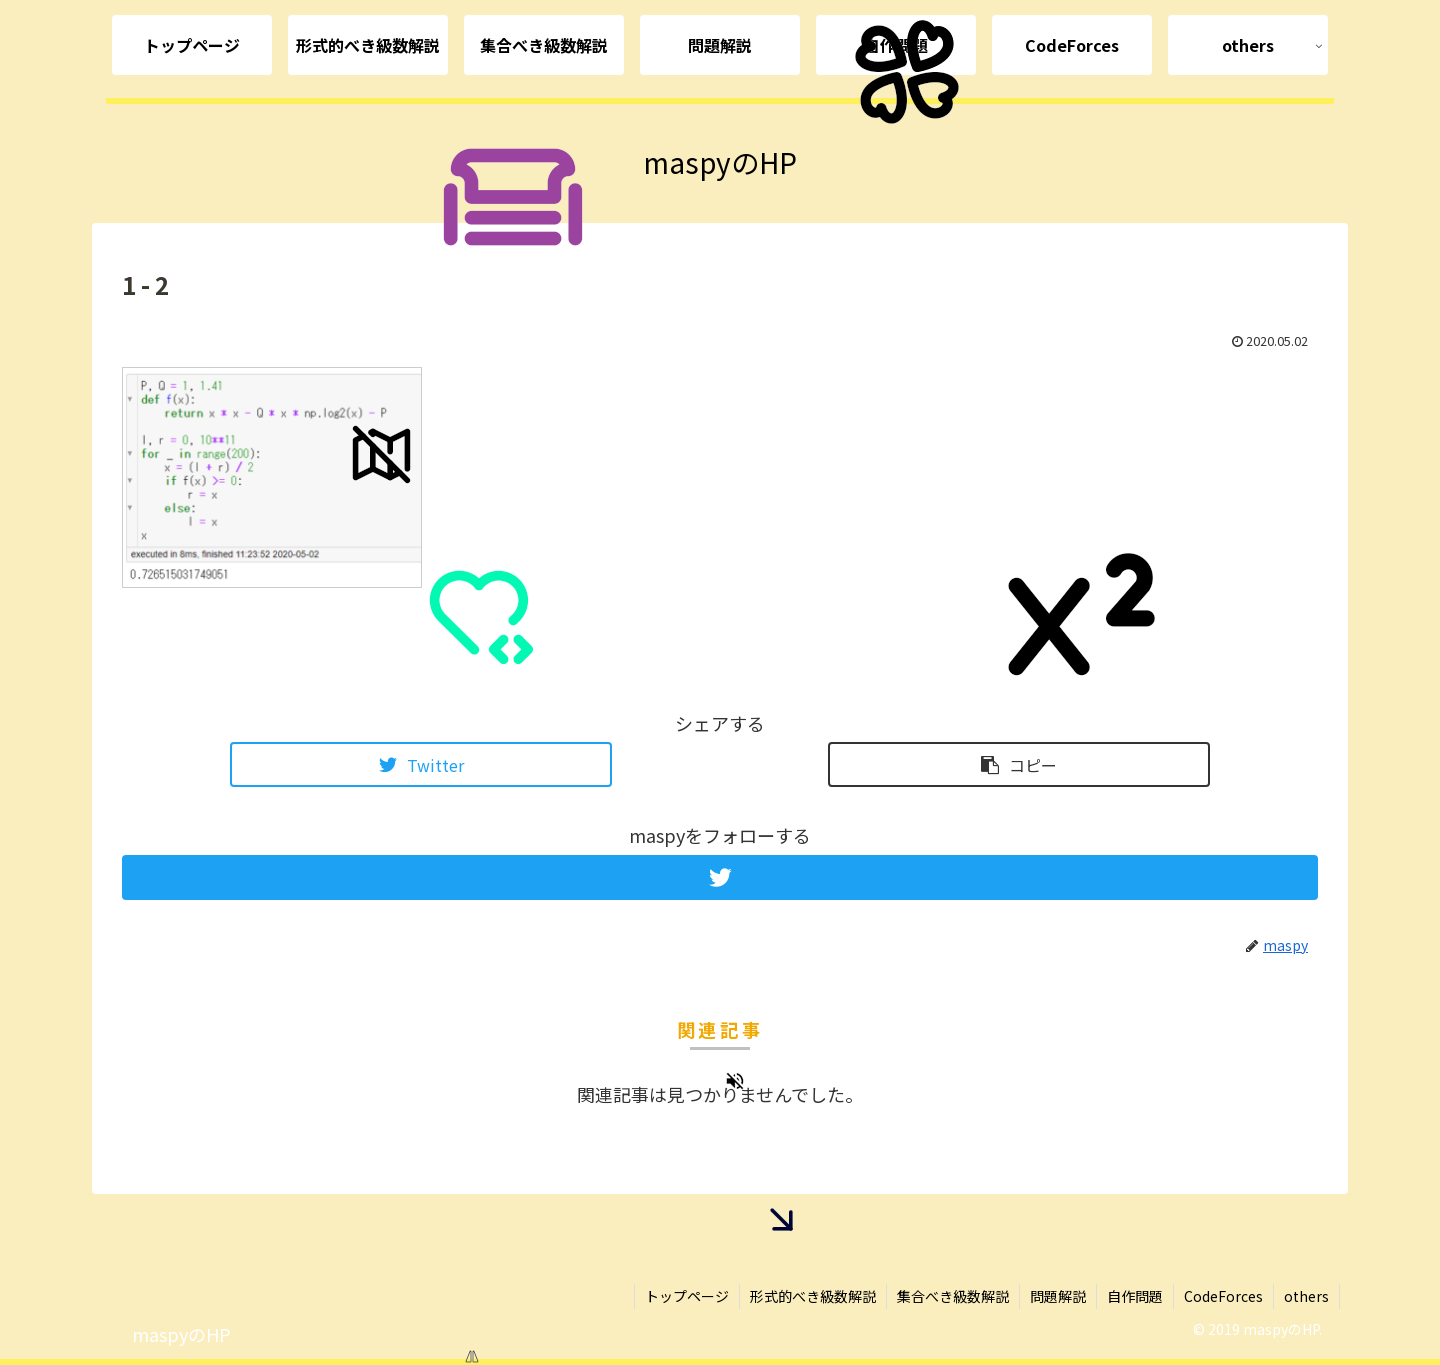  I want to click on favorite or like a code snippet, so click(479, 615).